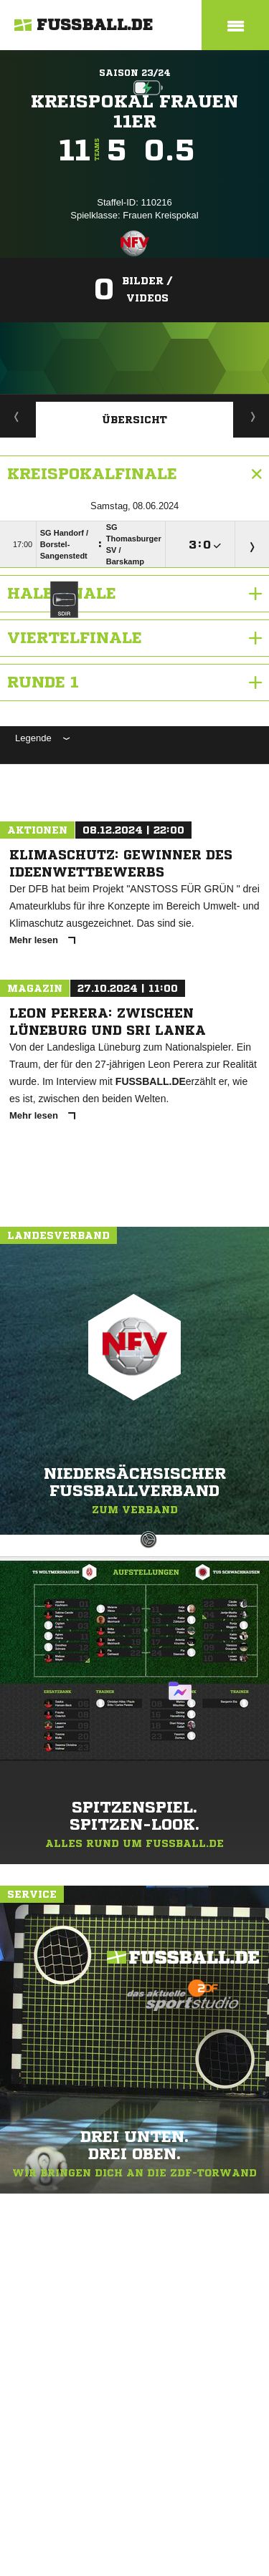 The width and height of the screenshot is (269, 2576). I want to click on connect a bluetooth keyboard, so click(132, 1354).